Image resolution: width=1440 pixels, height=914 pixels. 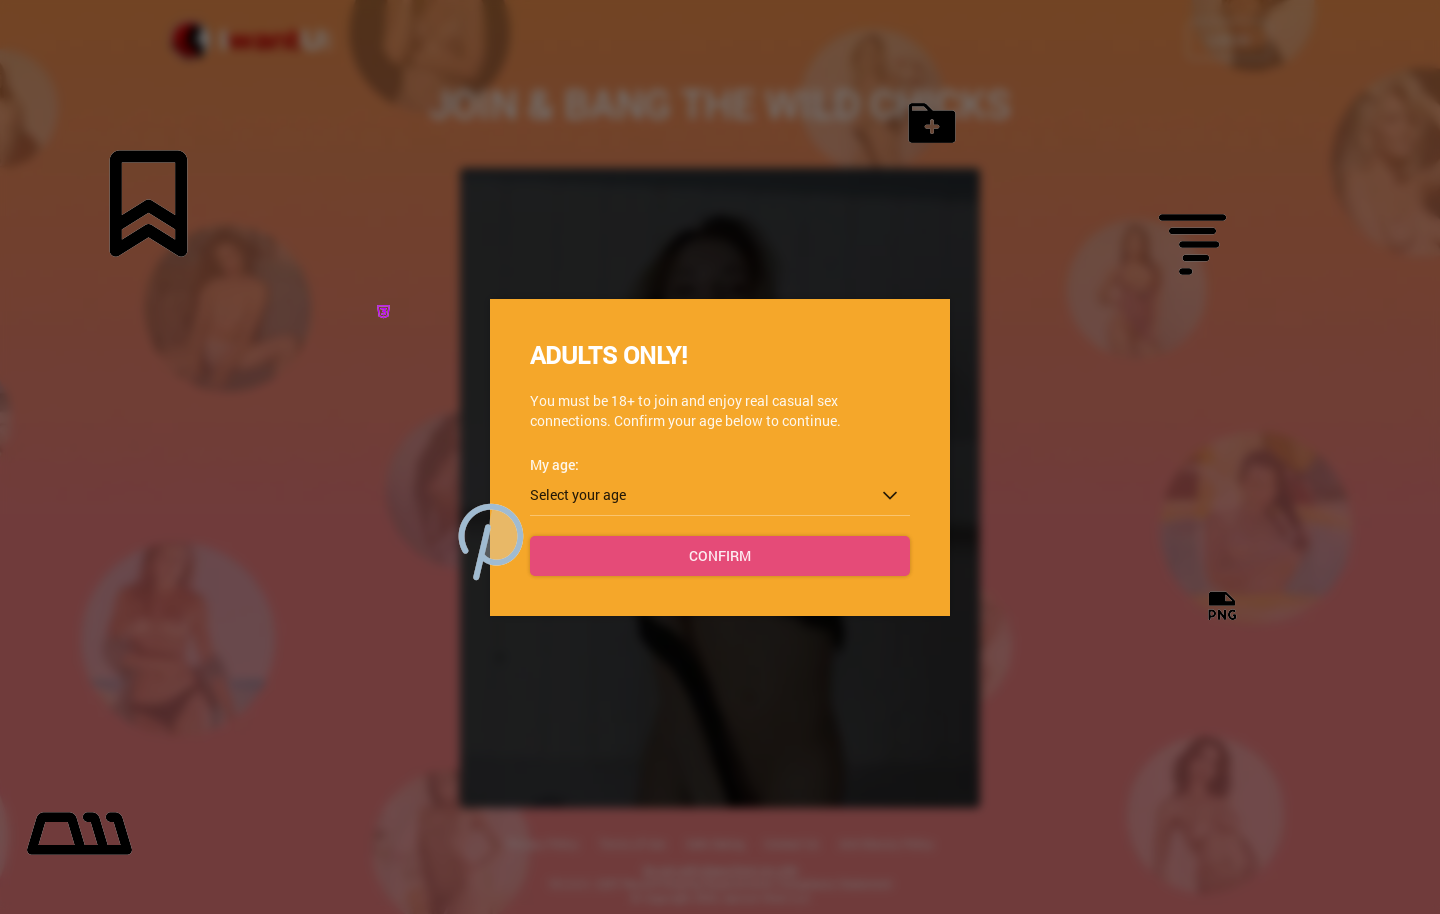 What do you see at coordinates (1192, 244) in the screenshot?
I see `indicates tornado warning or severe weather alert` at bounding box center [1192, 244].